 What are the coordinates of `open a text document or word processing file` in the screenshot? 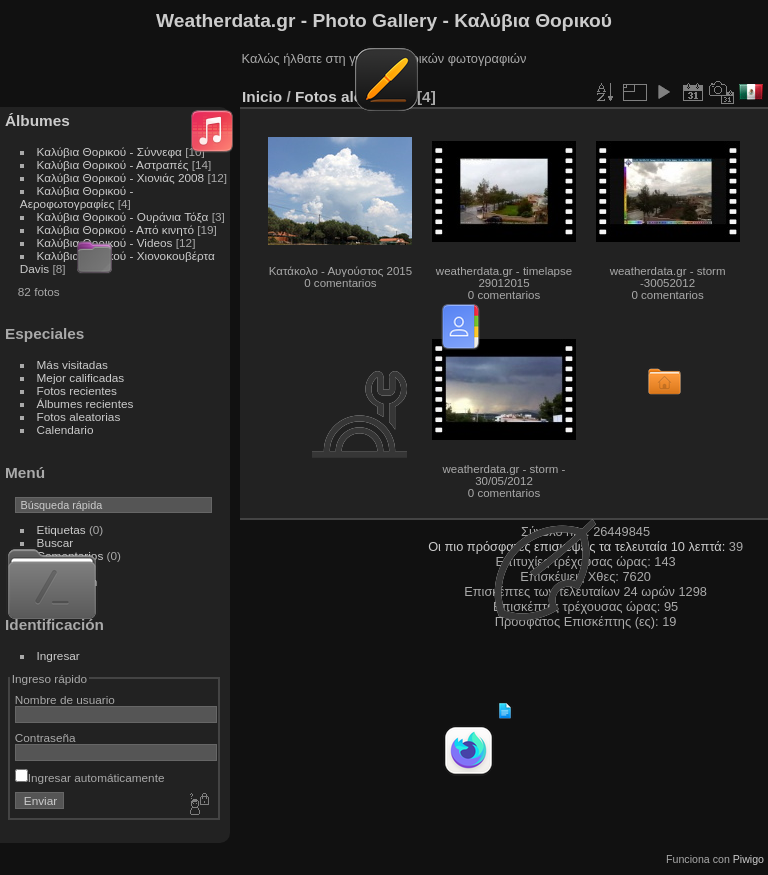 It's located at (505, 711).